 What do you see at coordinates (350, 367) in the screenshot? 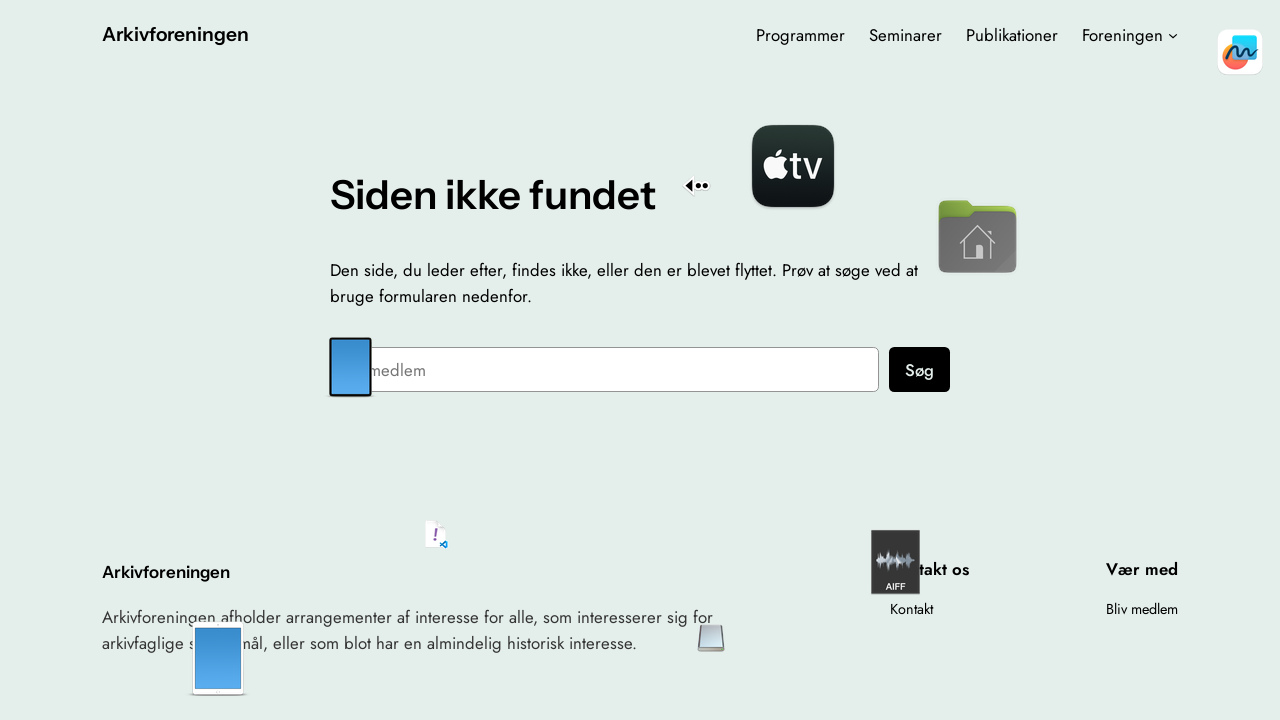
I see `iPad Air device icon` at bounding box center [350, 367].